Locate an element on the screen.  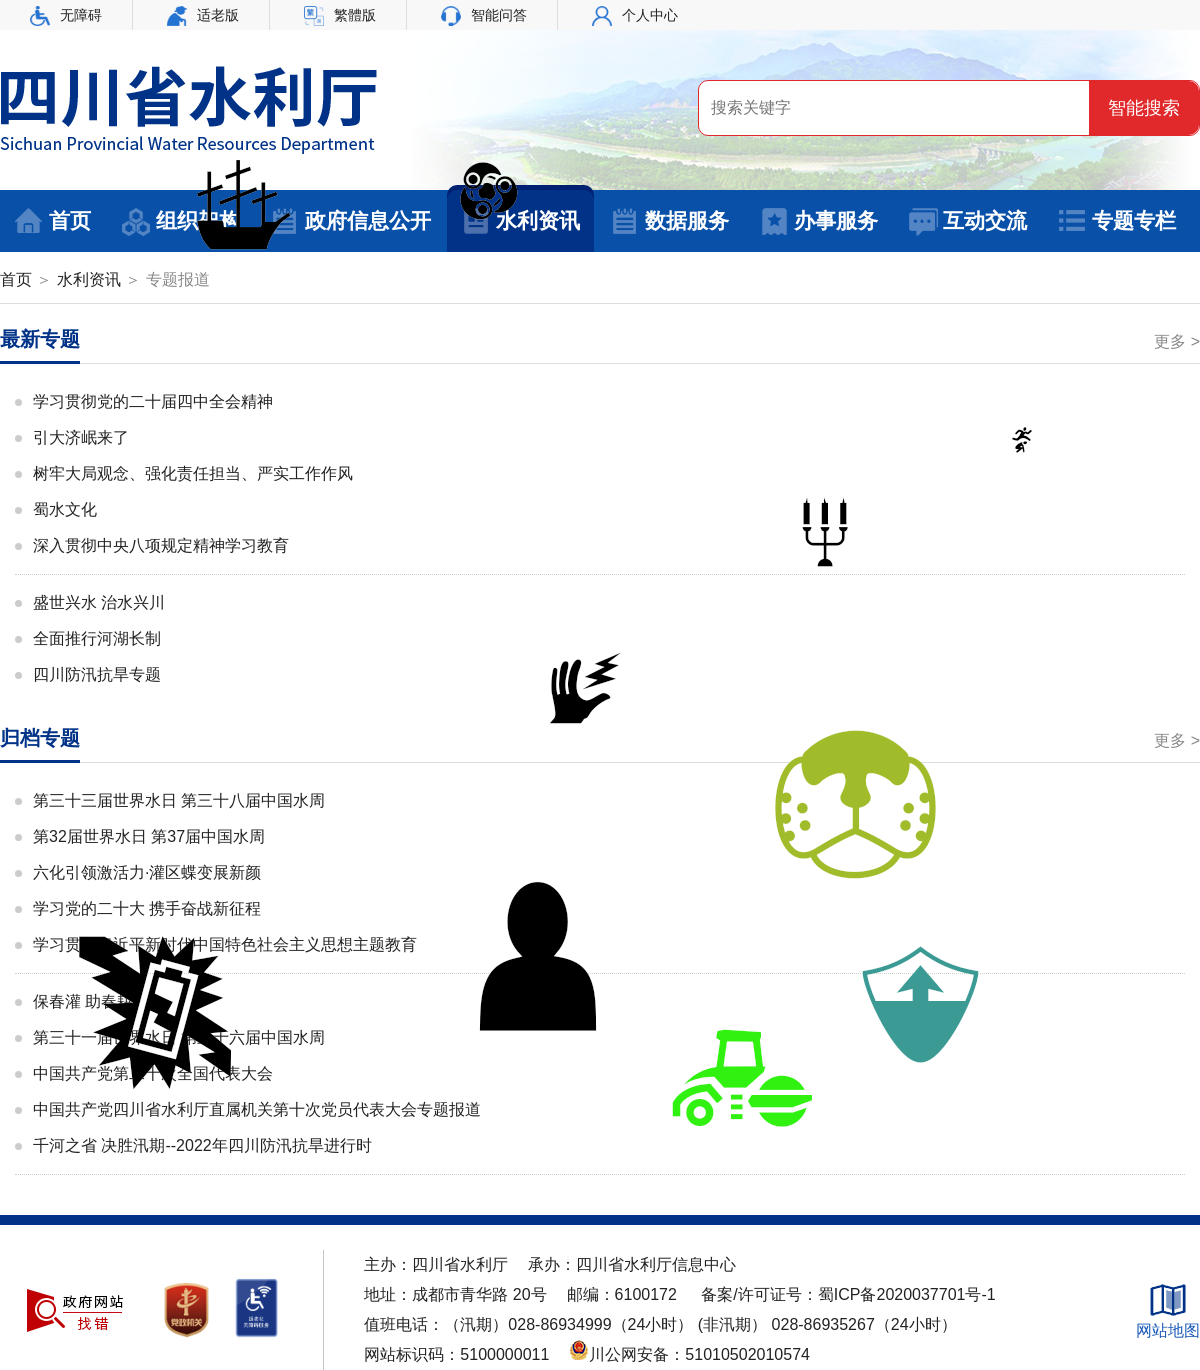
play leapfrog mini-game is located at coordinates (1022, 440).